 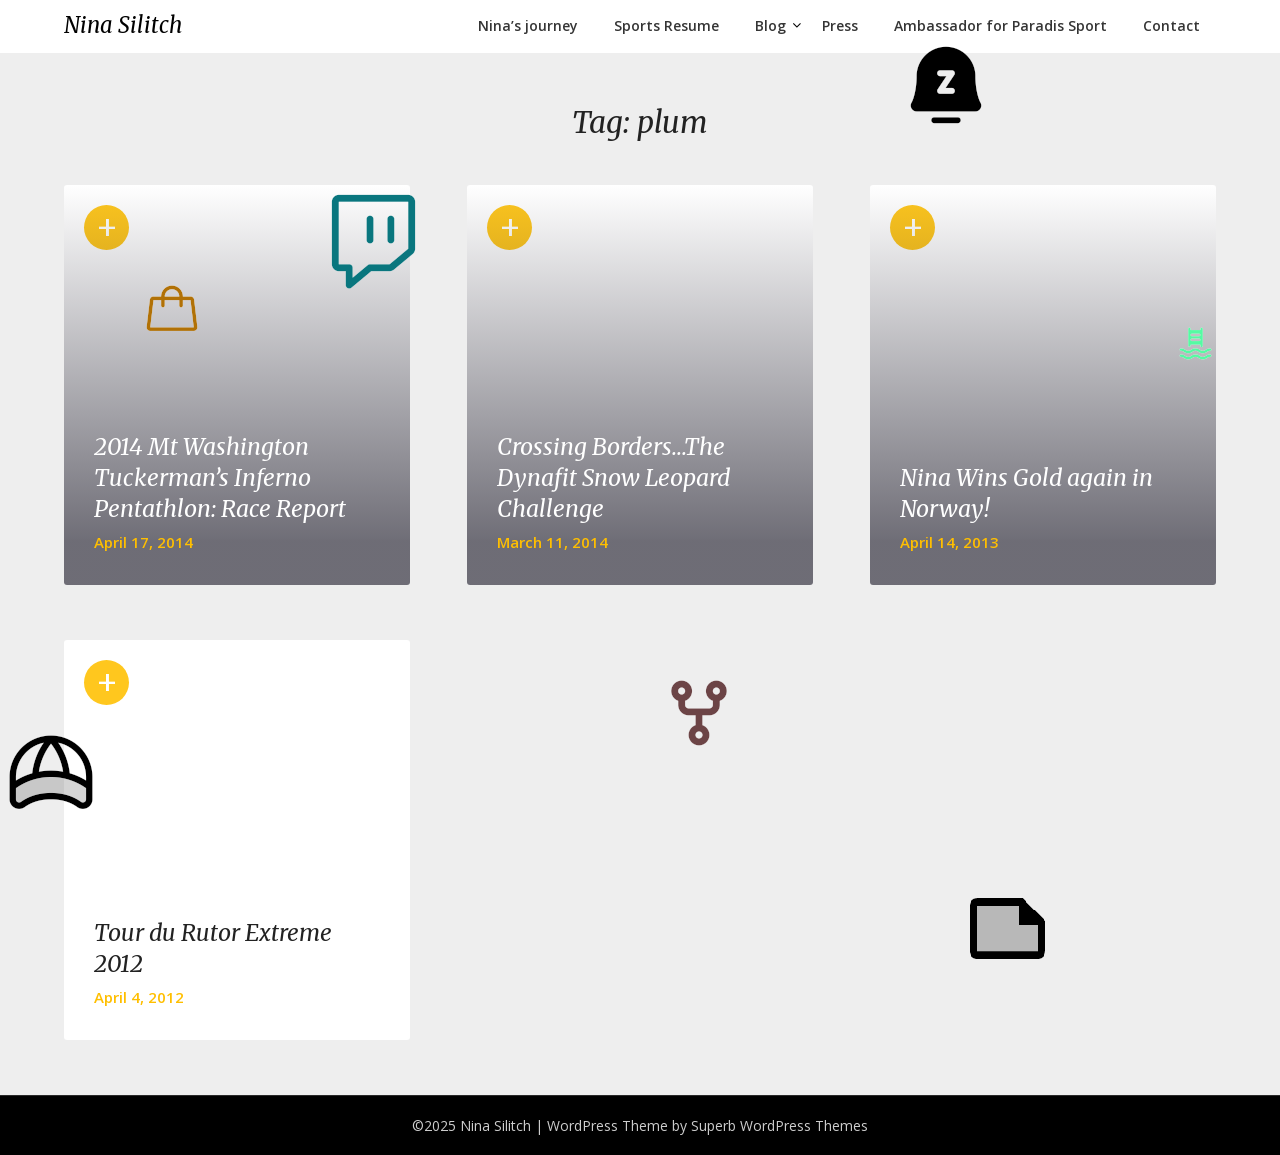 What do you see at coordinates (946, 85) in the screenshot?
I see `mute notifications or enable do not disturb mode` at bounding box center [946, 85].